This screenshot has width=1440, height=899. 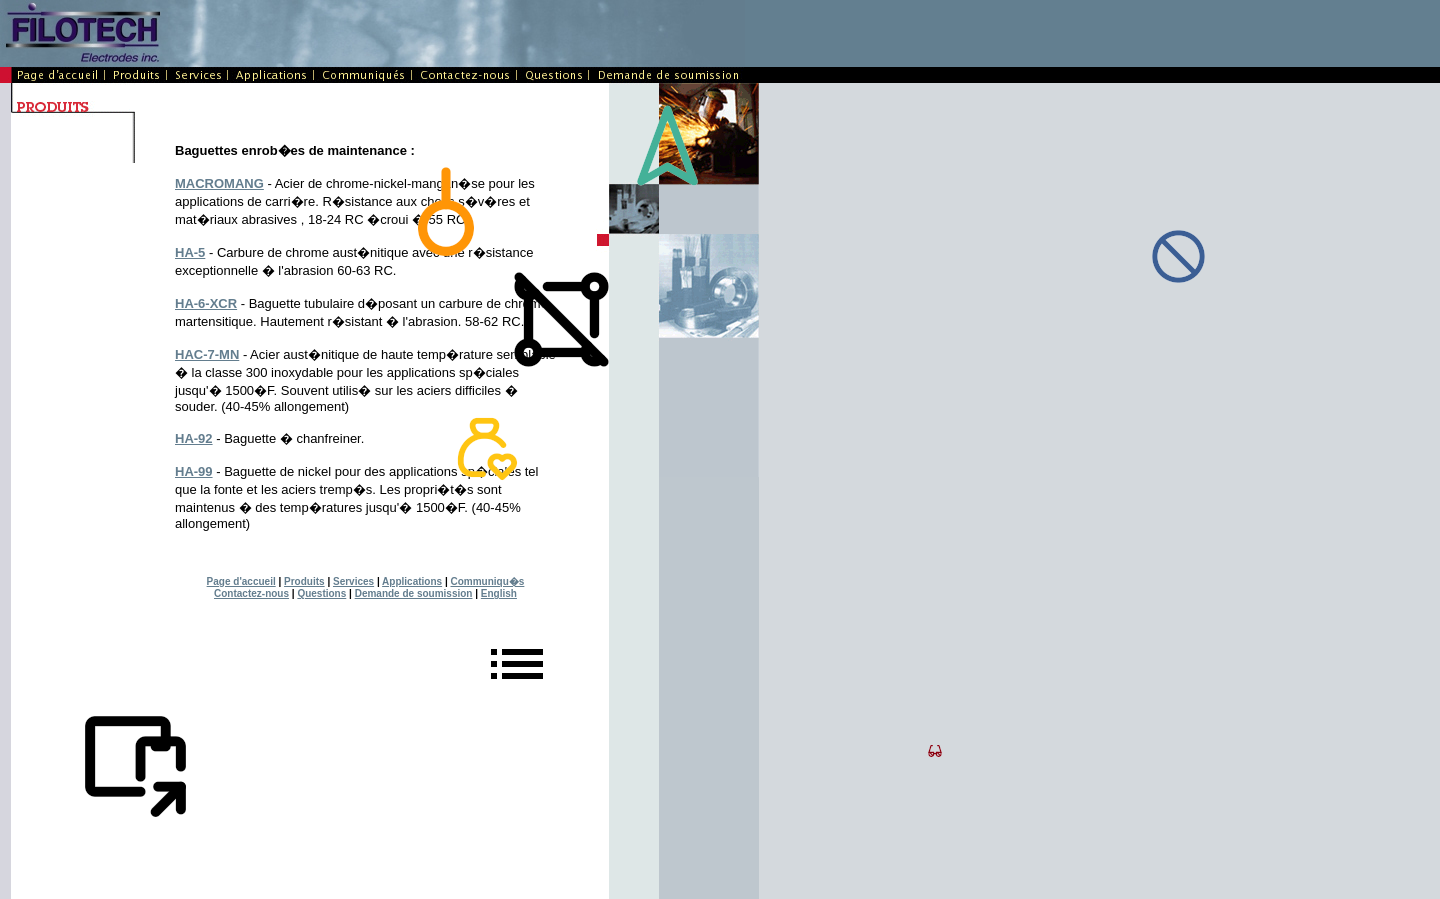 What do you see at coordinates (1178, 256) in the screenshot?
I see `indicates blocked or prohibited content` at bounding box center [1178, 256].